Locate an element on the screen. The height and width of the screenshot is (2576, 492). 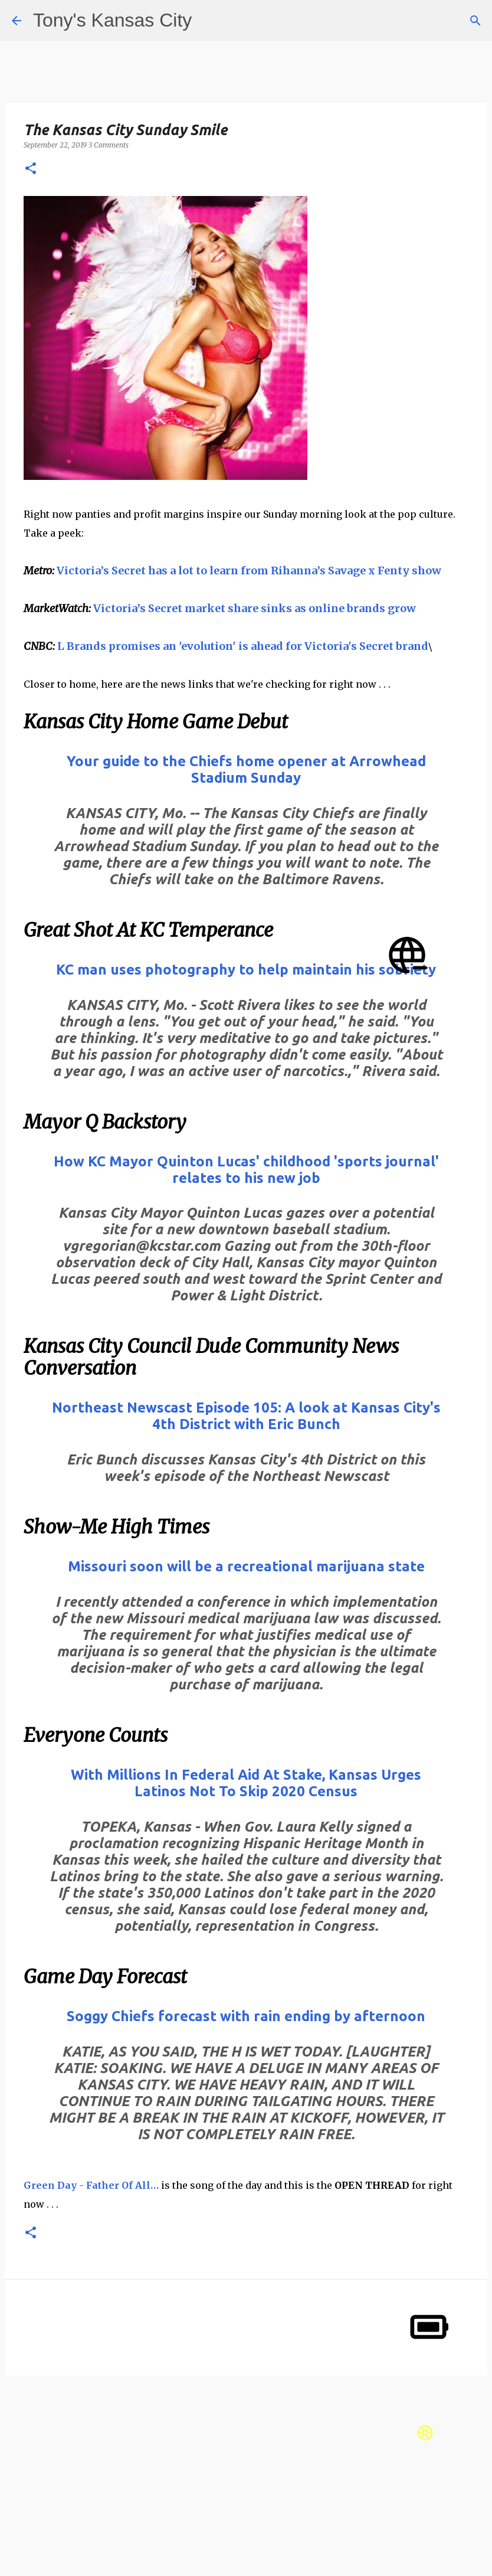
access vehicle or tire settings is located at coordinates (425, 2433).